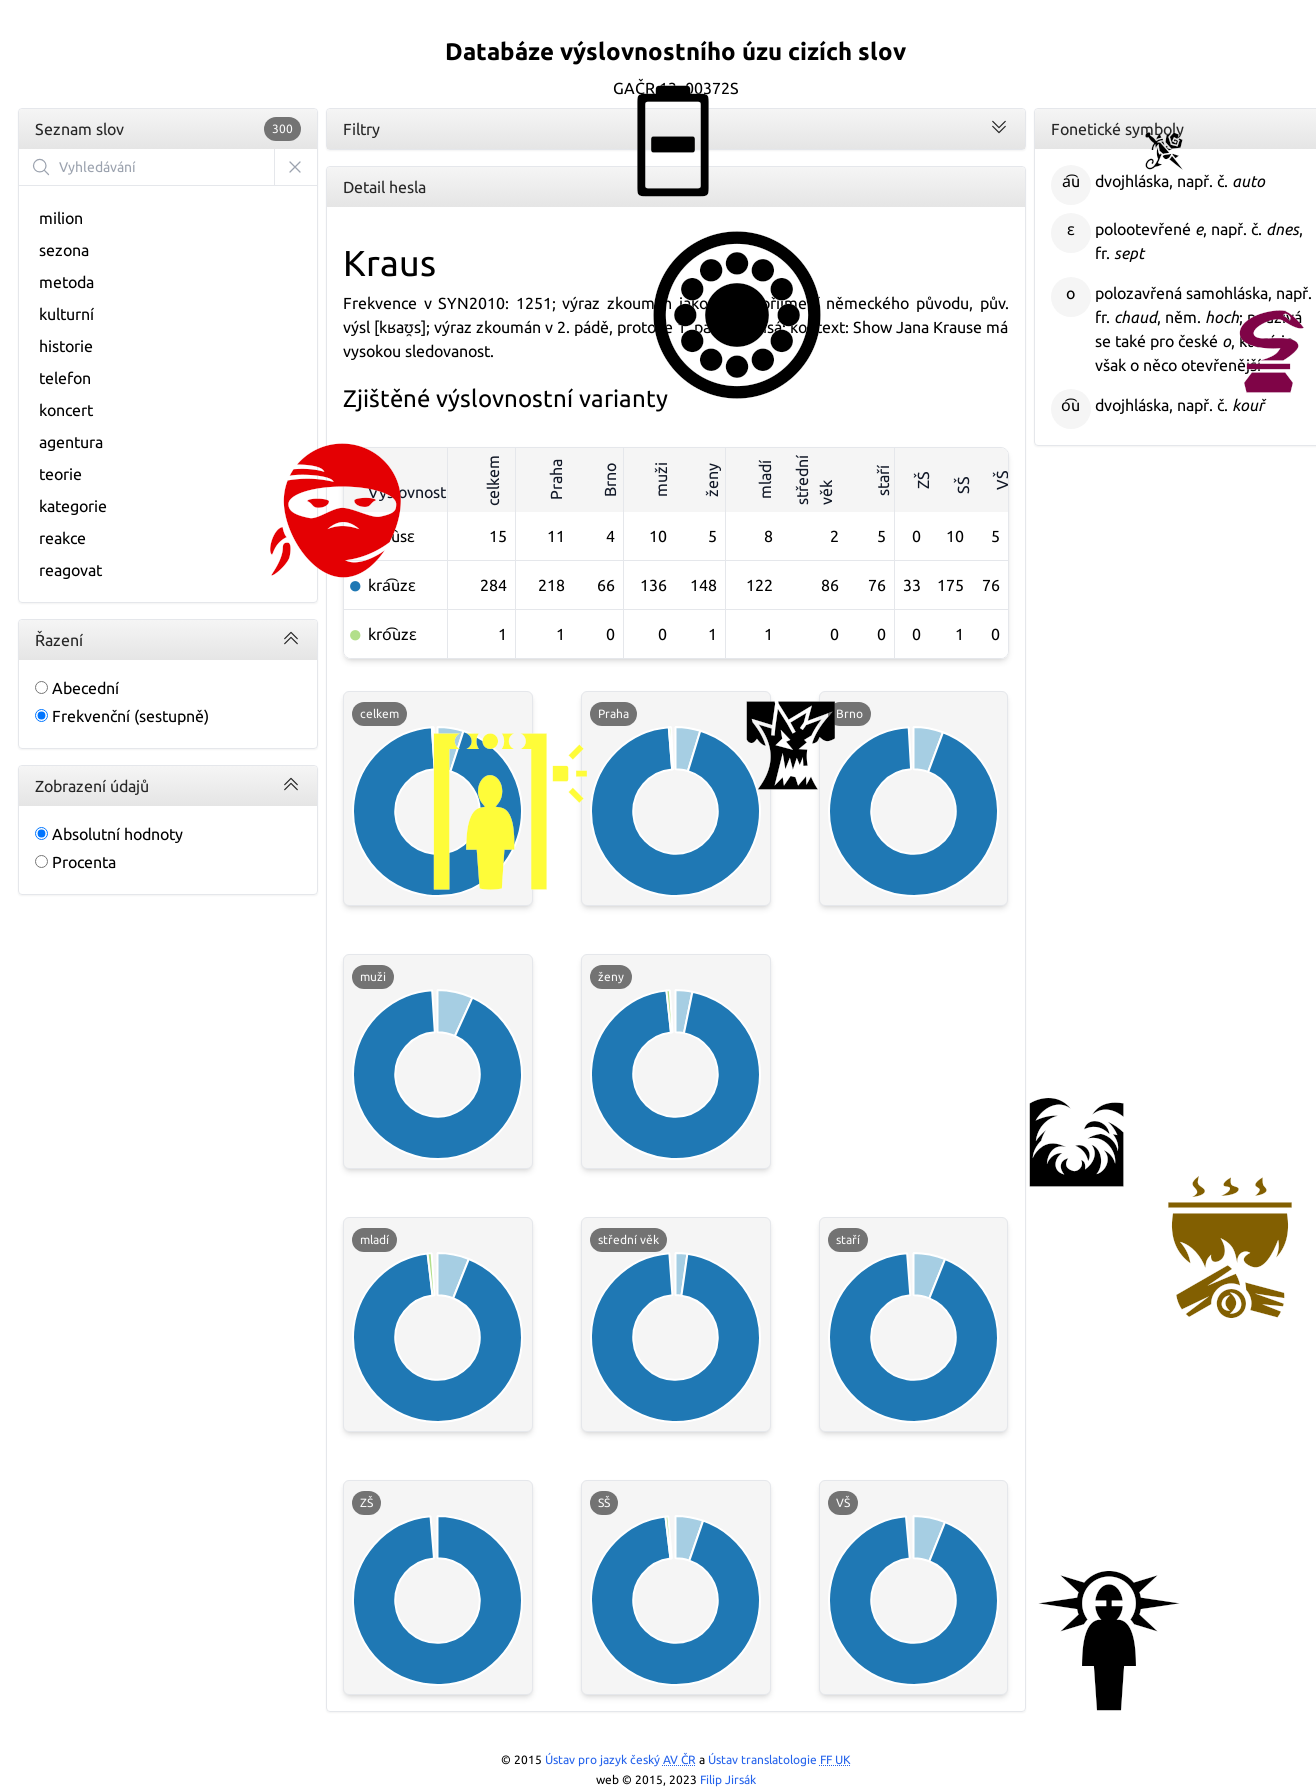  Describe the element at coordinates (335, 510) in the screenshot. I see `select ninja character class` at that location.